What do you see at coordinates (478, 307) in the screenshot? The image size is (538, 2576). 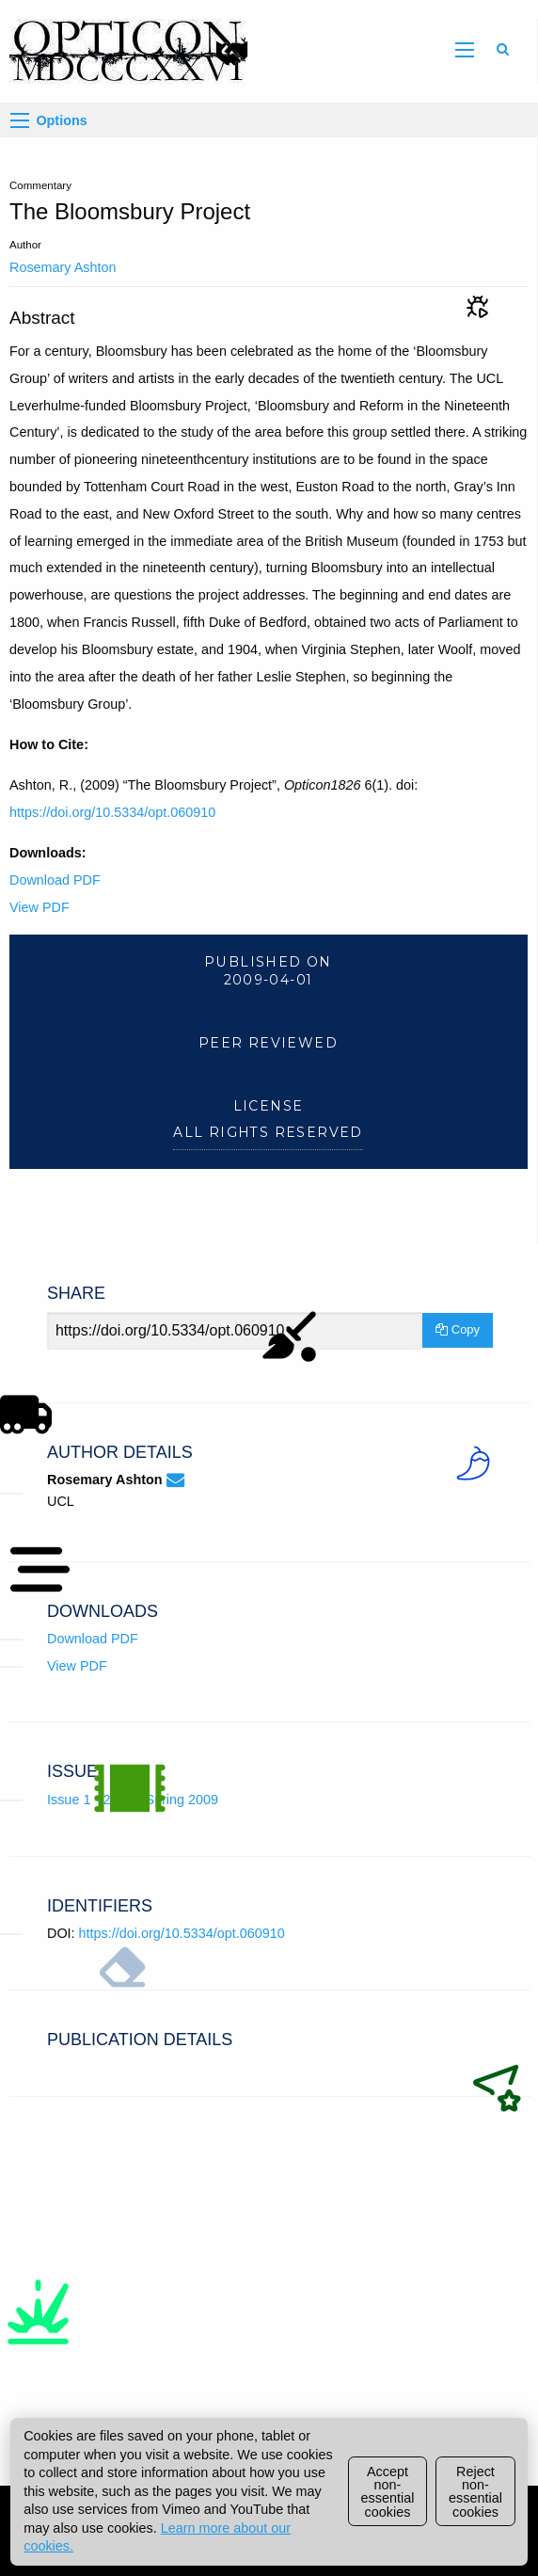 I see `start debugging session` at bounding box center [478, 307].